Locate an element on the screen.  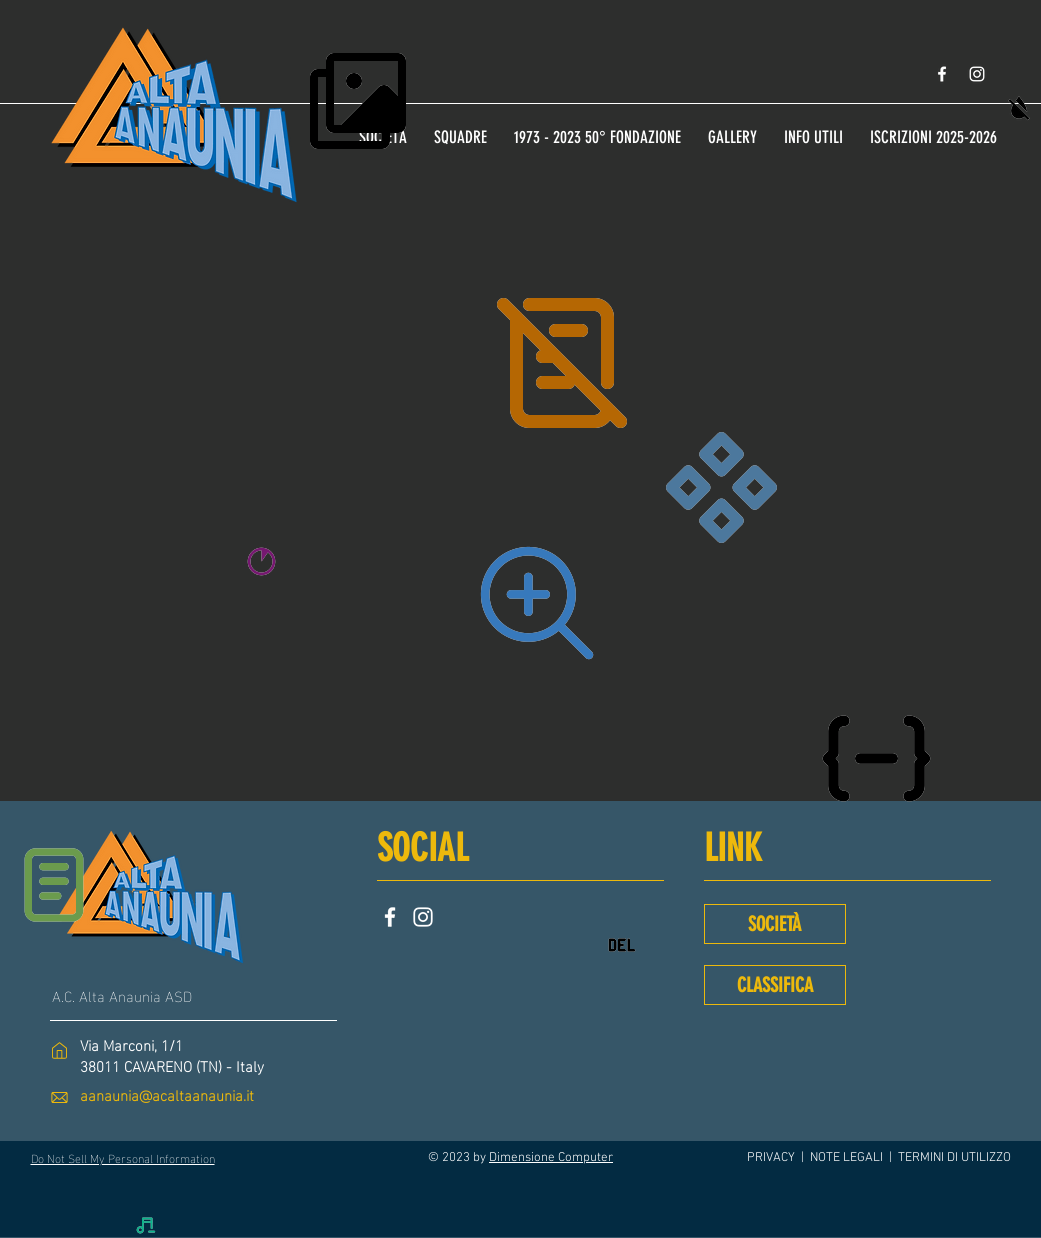
notes feature disabled is located at coordinates (562, 363).